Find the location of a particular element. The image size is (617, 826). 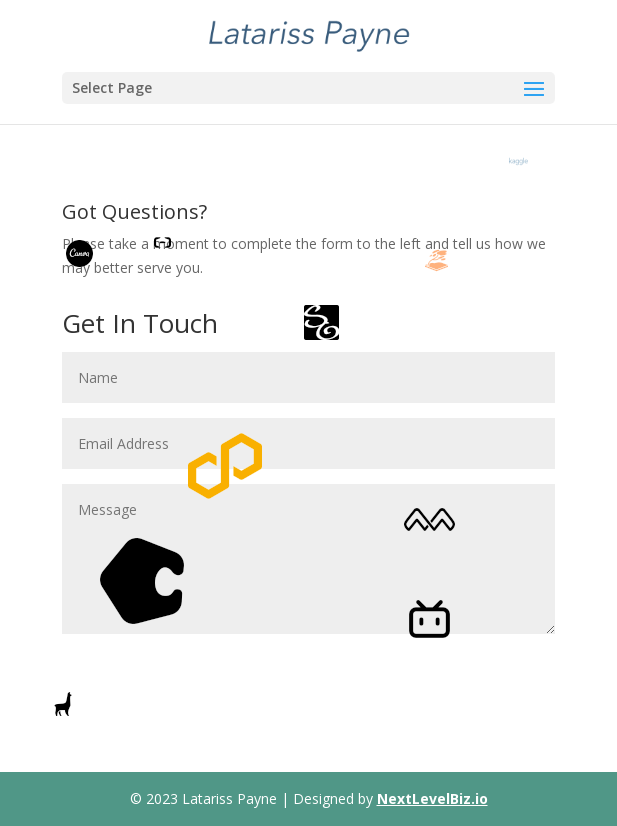

momenteo app logo is located at coordinates (429, 519).